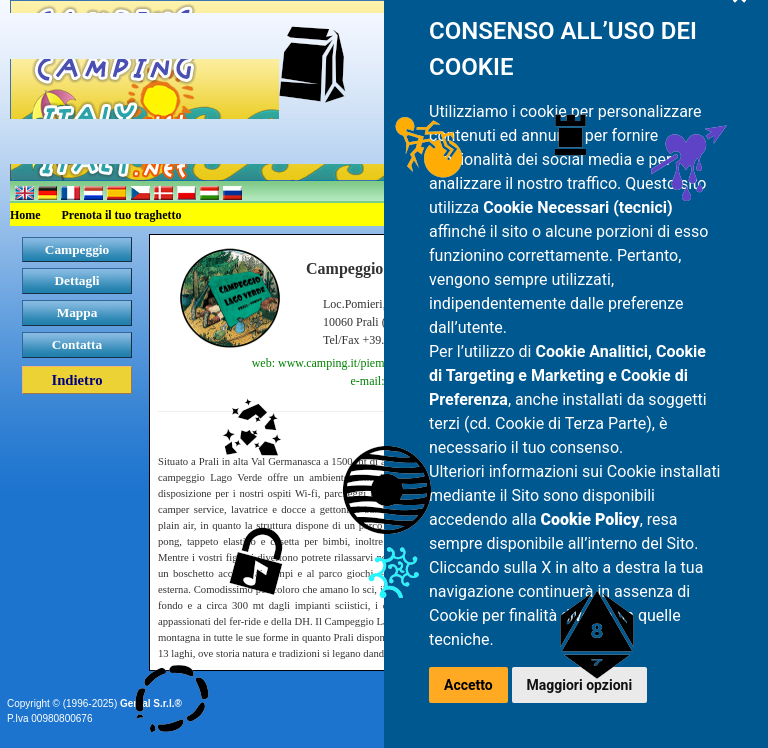  What do you see at coordinates (429, 147) in the screenshot?
I see `indicates electrical or energy-based attack` at bounding box center [429, 147].